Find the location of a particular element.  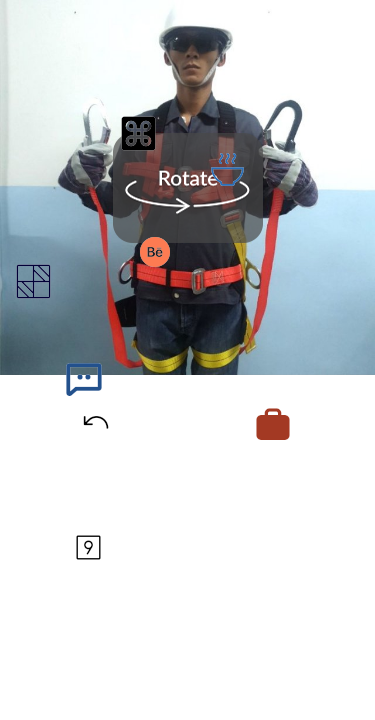

command key modifier for keyboard shortcuts is located at coordinates (138, 133).